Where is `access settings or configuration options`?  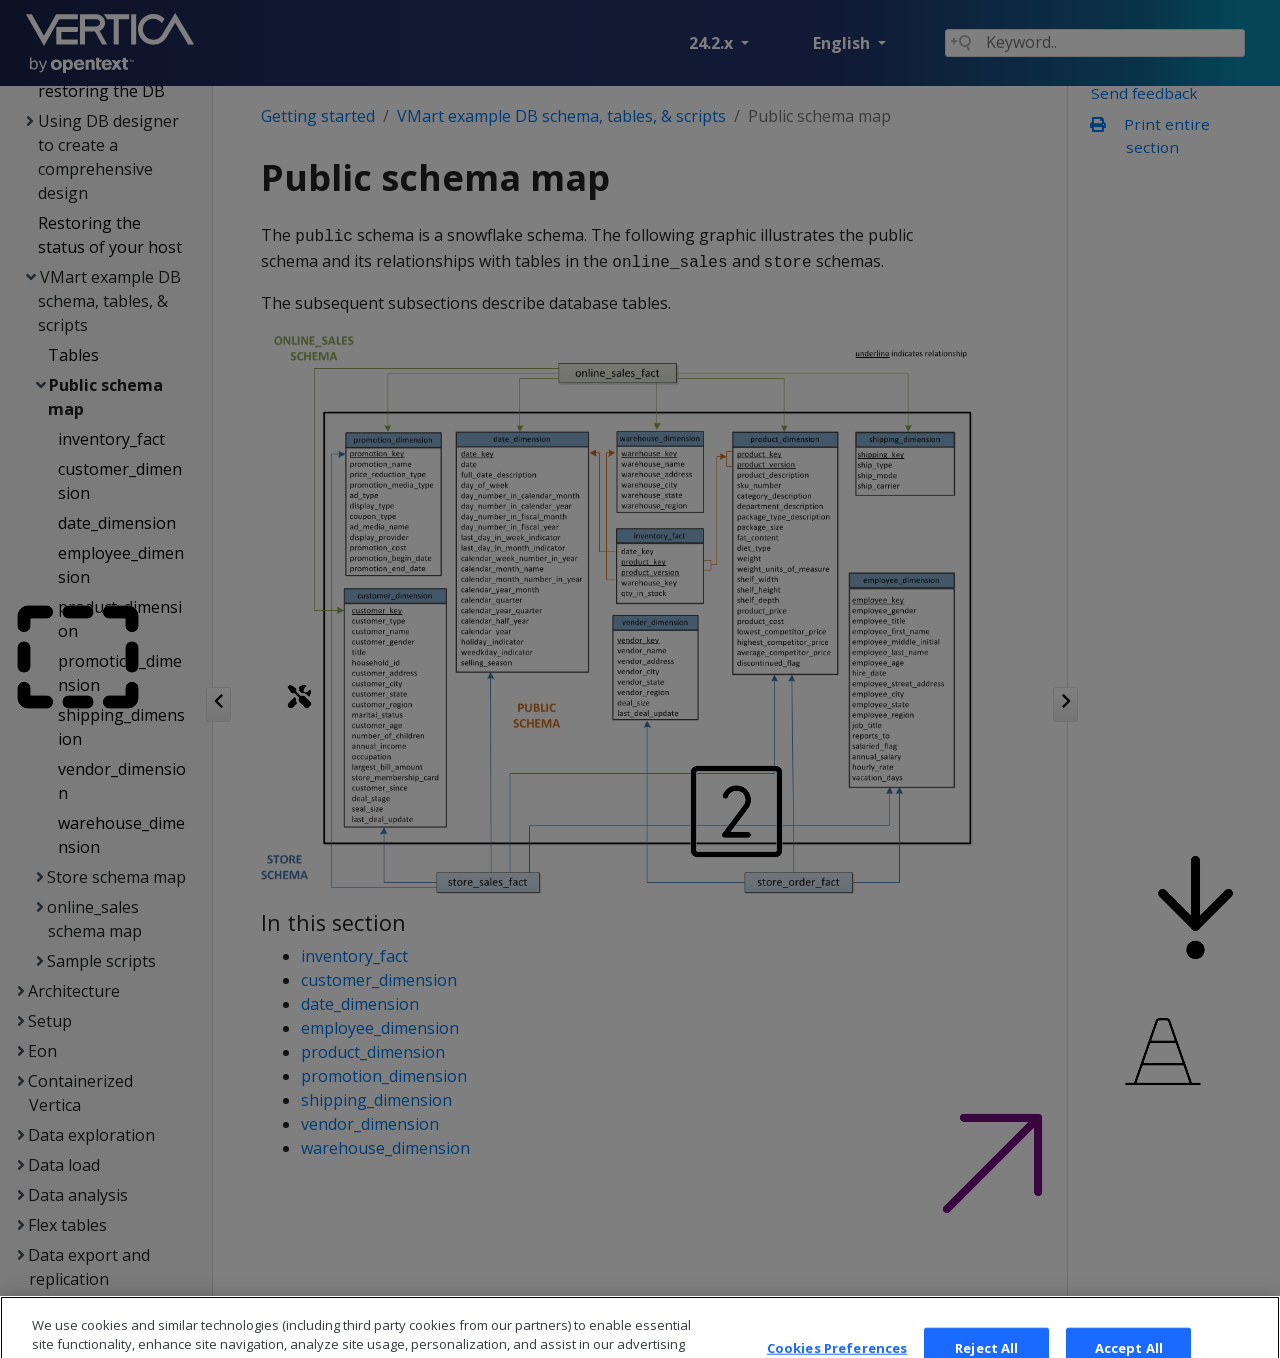
access settings or configuration options is located at coordinates (299, 696).